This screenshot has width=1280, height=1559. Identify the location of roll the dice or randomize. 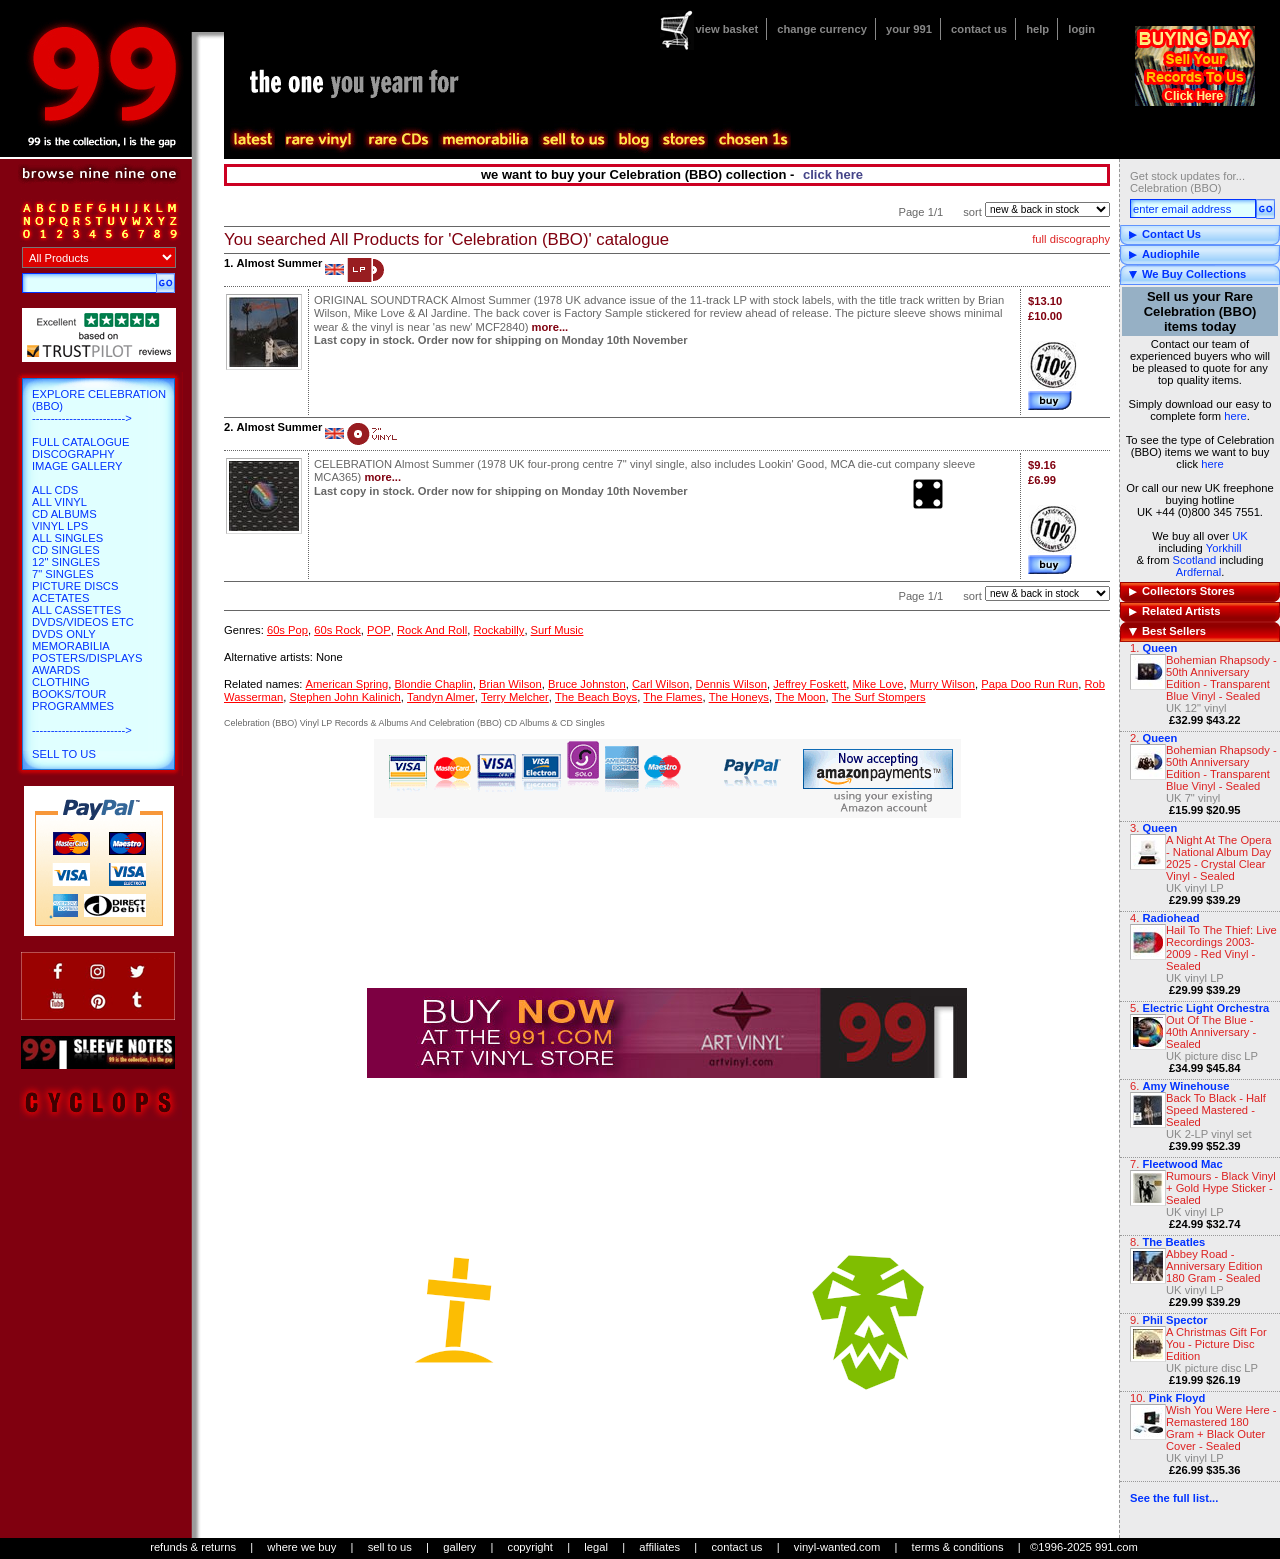
(928, 494).